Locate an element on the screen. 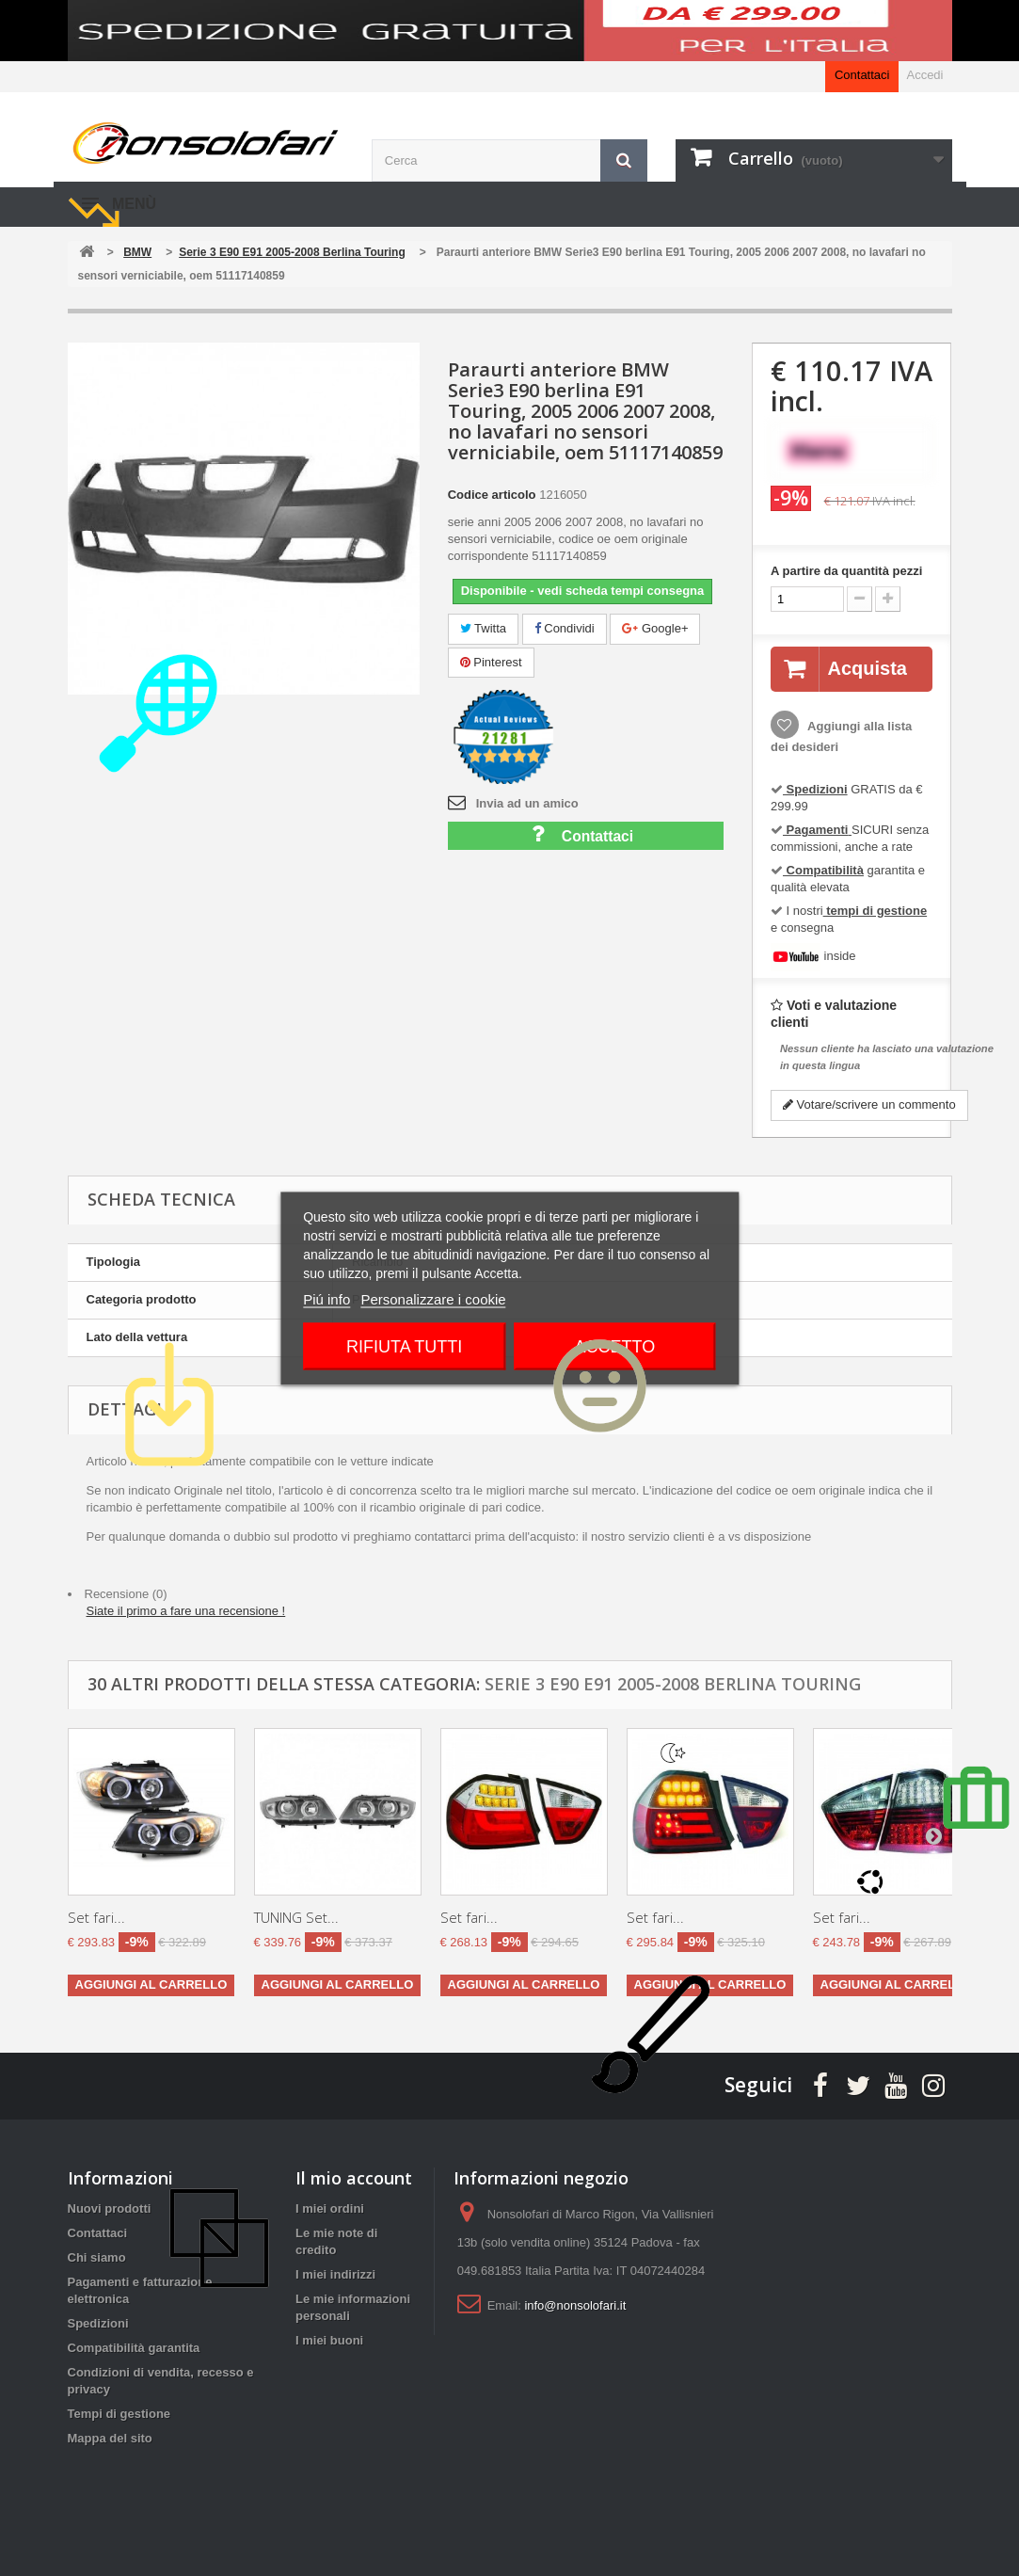 This screenshot has height=2576, width=1019. download file to device is located at coordinates (169, 1404).